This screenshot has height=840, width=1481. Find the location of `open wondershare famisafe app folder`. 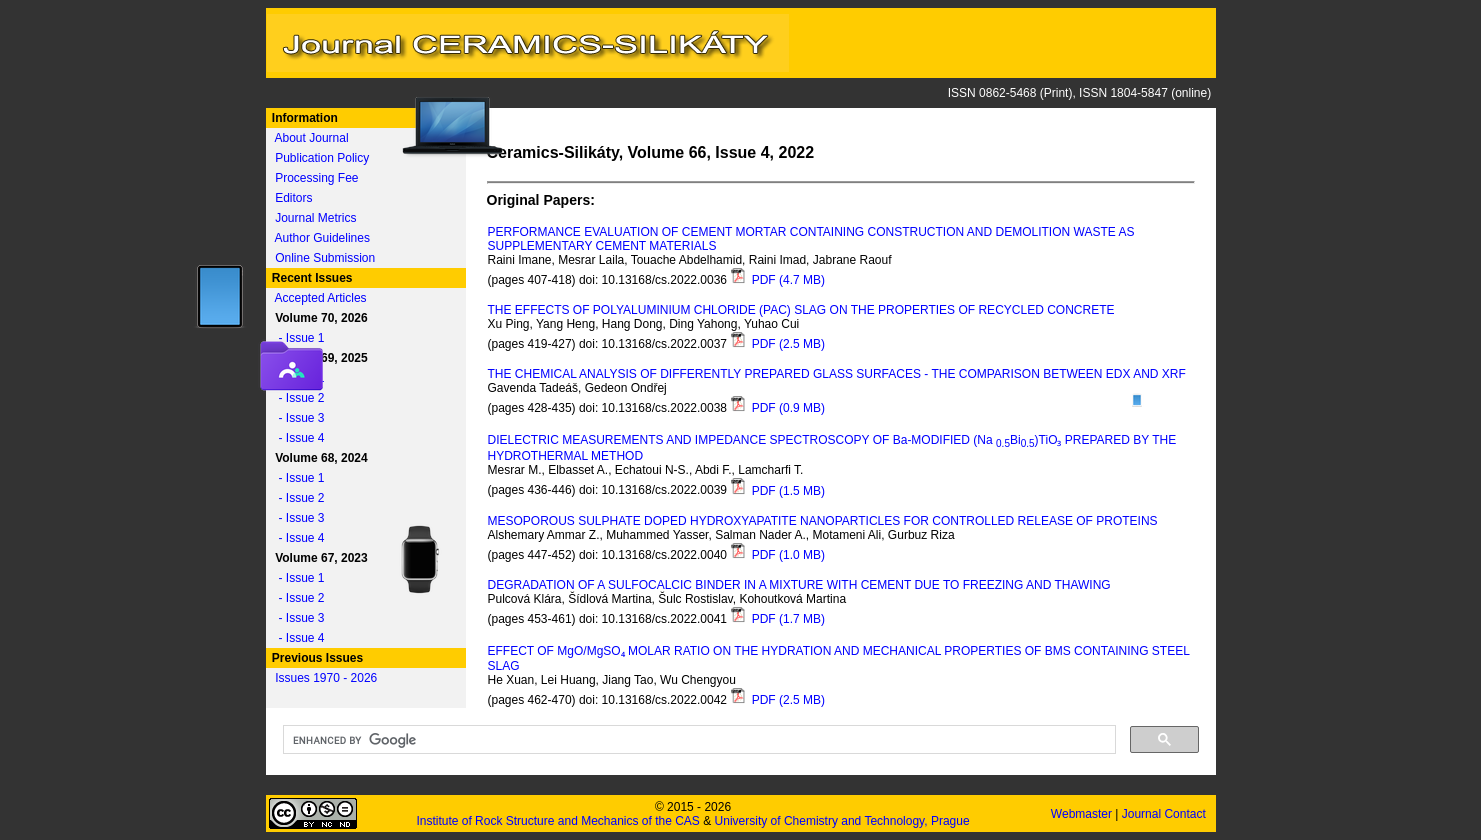

open wondershare famisafe app folder is located at coordinates (291, 367).